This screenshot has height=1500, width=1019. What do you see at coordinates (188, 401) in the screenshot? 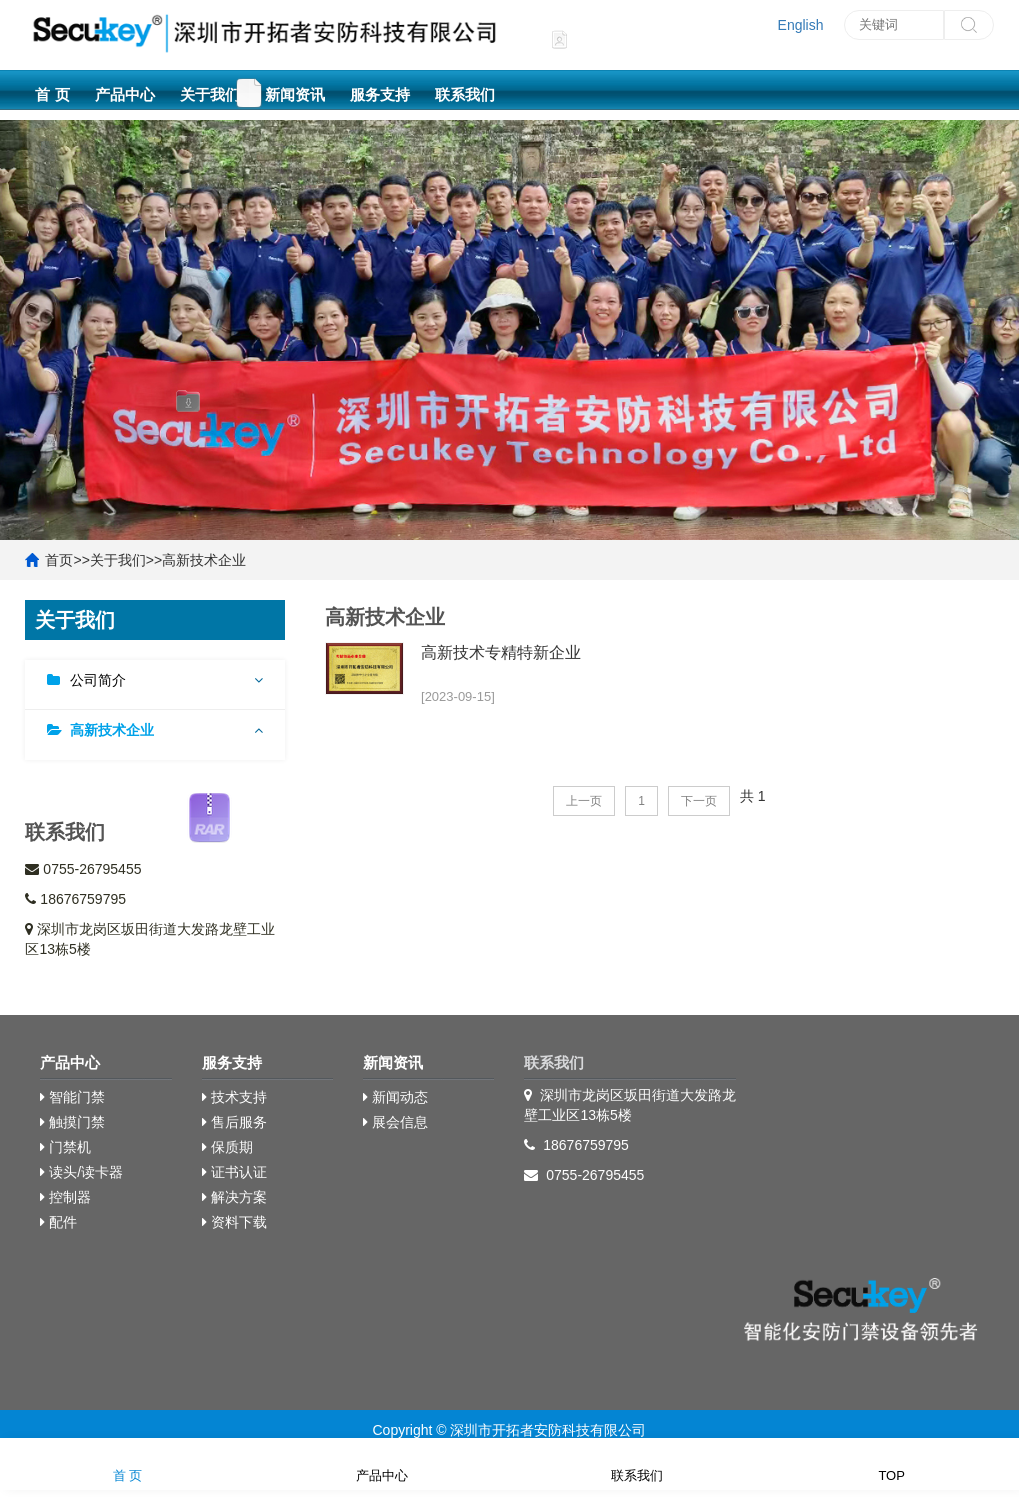
I see `open your downloads folder` at bounding box center [188, 401].